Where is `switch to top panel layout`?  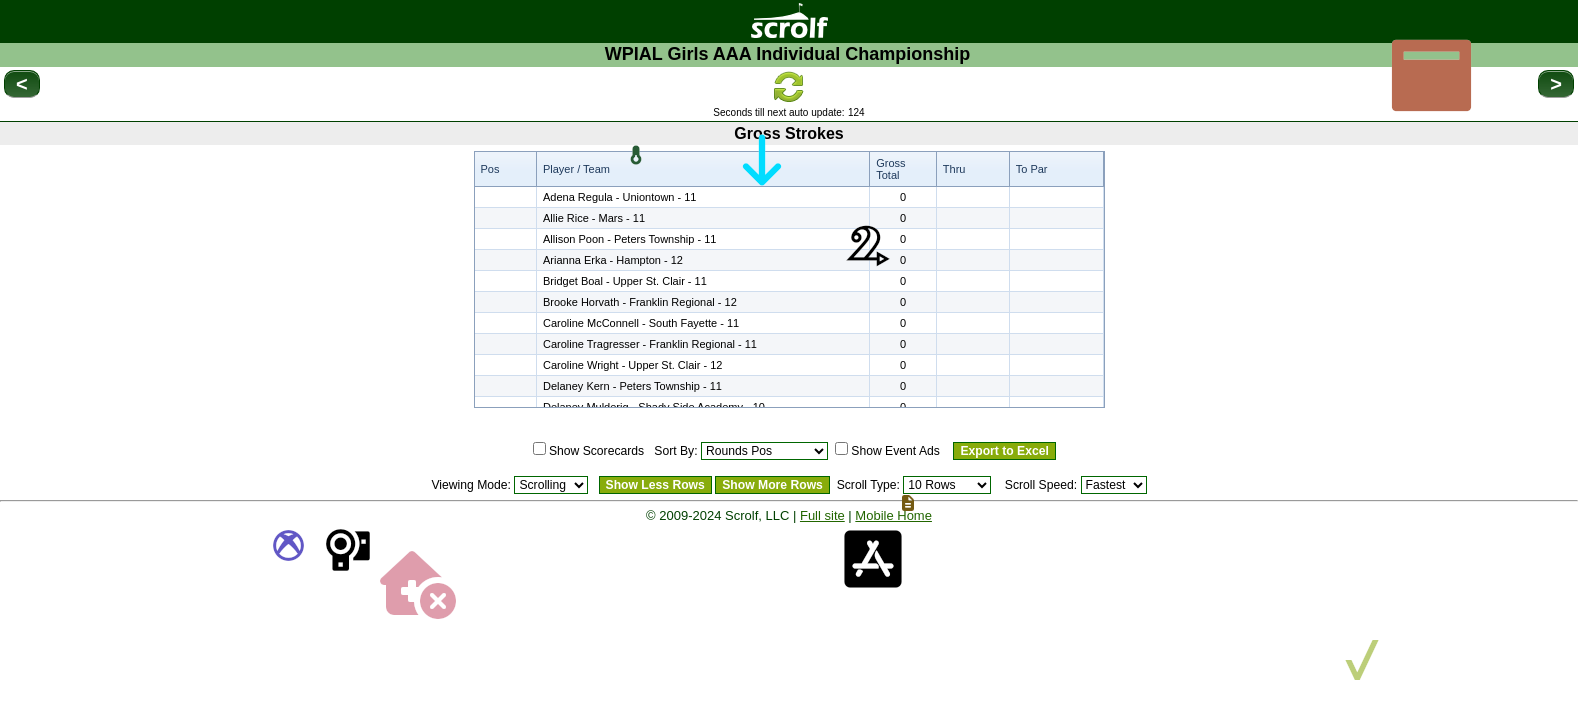 switch to top panel layout is located at coordinates (1431, 75).